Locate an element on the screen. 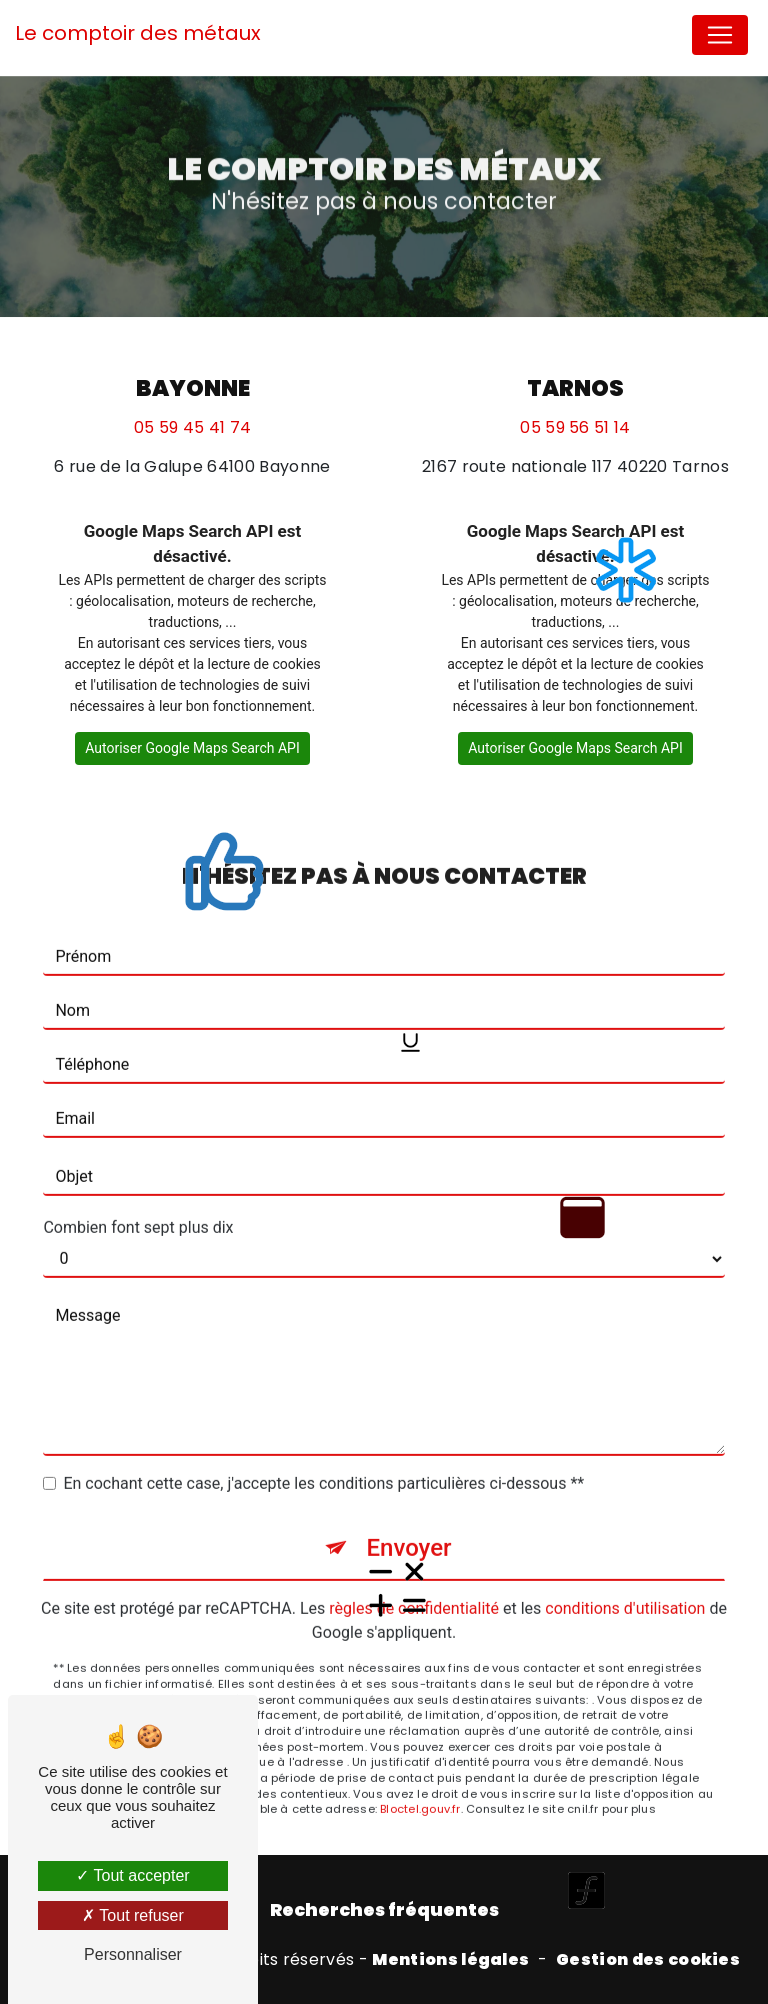 The height and width of the screenshot is (2004, 768). open calculator or math tools is located at coordinates (397, 1588).